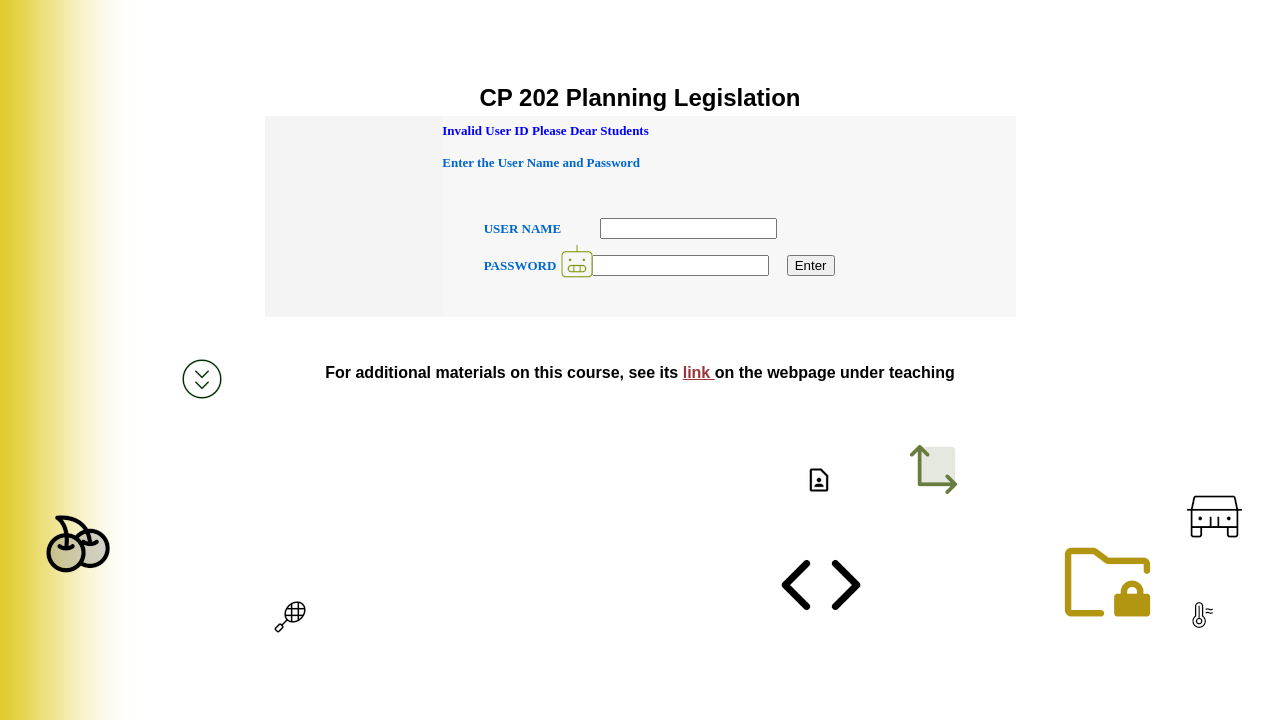 This screenshot has height=720, width=1280. What do you see at coordinates (77, 544) in the screenshot?
I see `browse fruits or produce category` at bounding box center [77, 544].